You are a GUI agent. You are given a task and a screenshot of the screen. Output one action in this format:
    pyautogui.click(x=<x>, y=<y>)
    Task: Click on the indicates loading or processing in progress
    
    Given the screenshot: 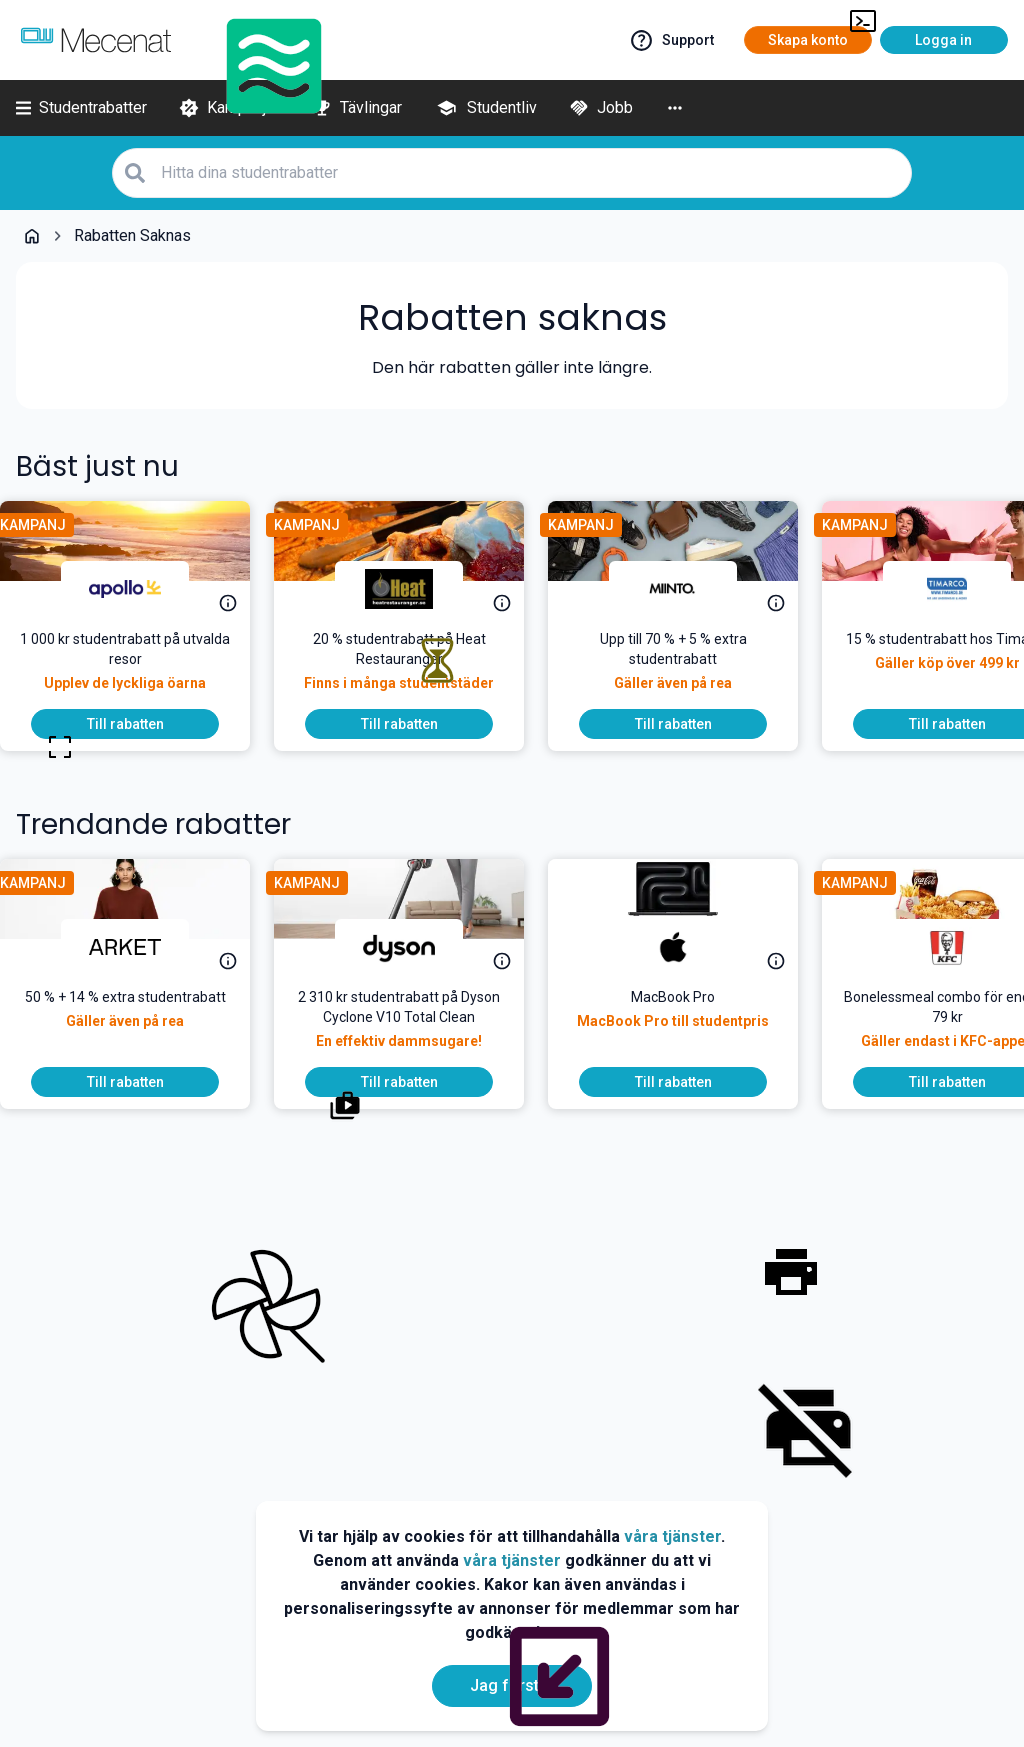 What is the action you would take?
    pyautogui.click(x=437, y=660)
    